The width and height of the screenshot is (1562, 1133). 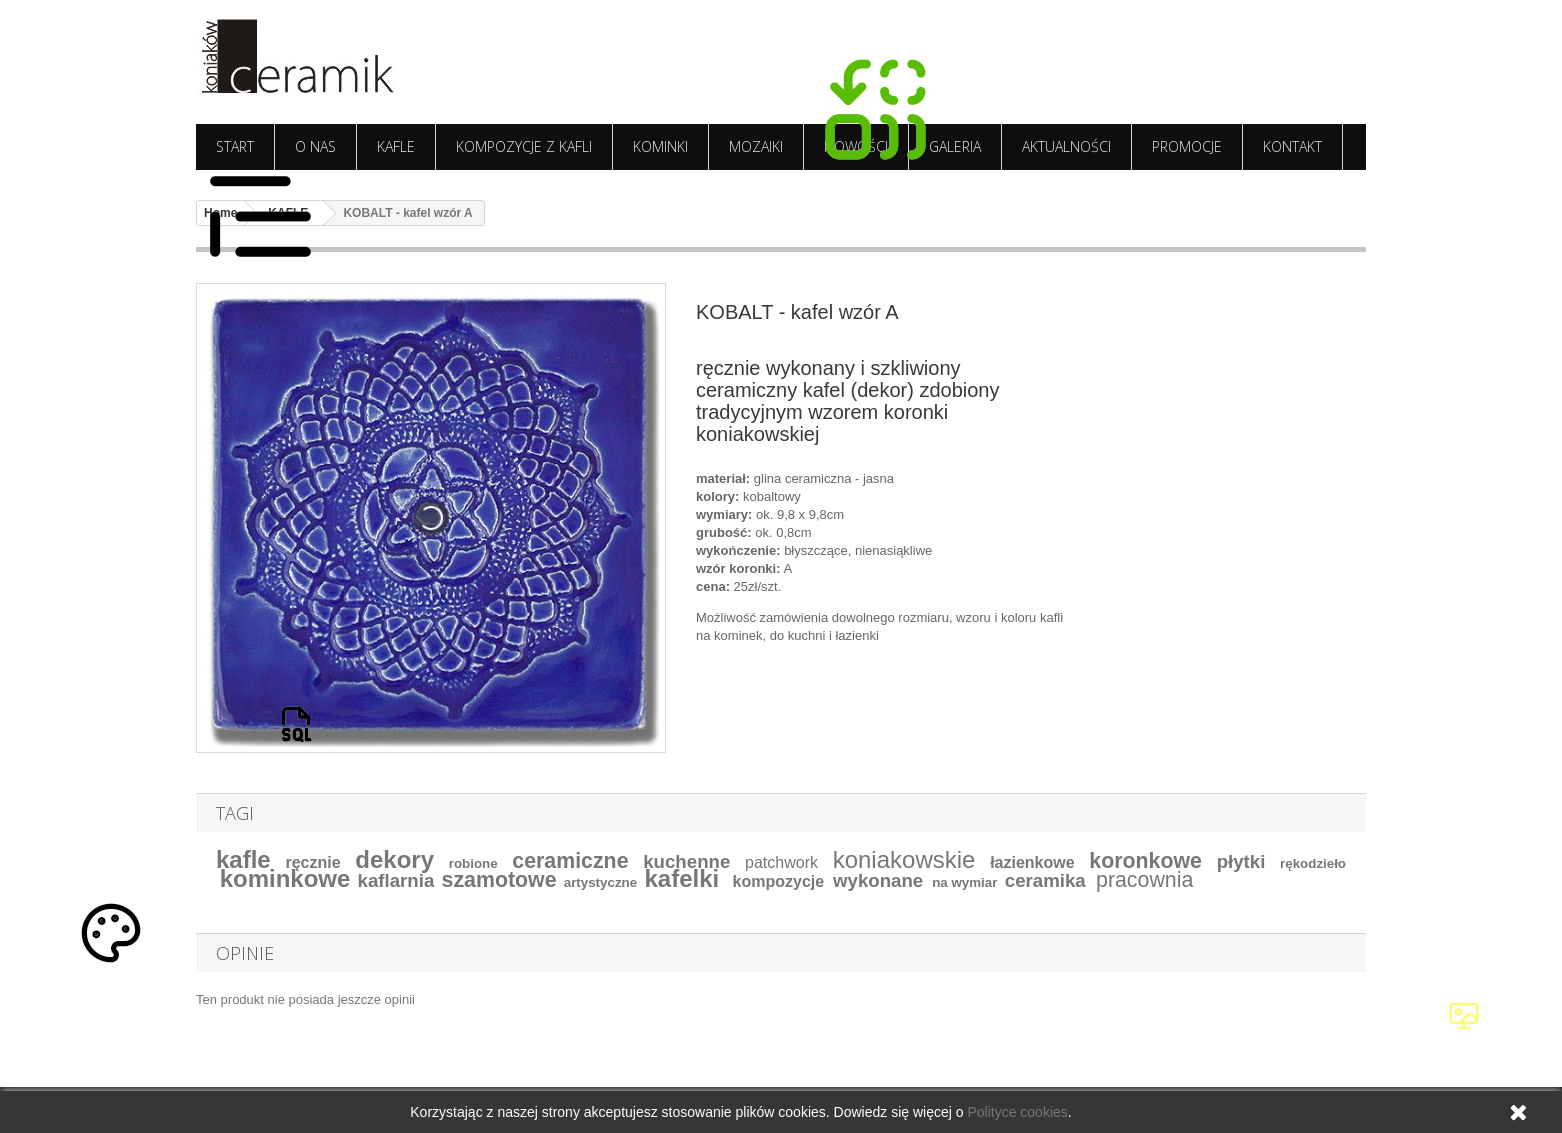 What do you see at coordinates (260, 216) in the screenshot?
I see `insert a block quote` at bounding box center [260, 216].